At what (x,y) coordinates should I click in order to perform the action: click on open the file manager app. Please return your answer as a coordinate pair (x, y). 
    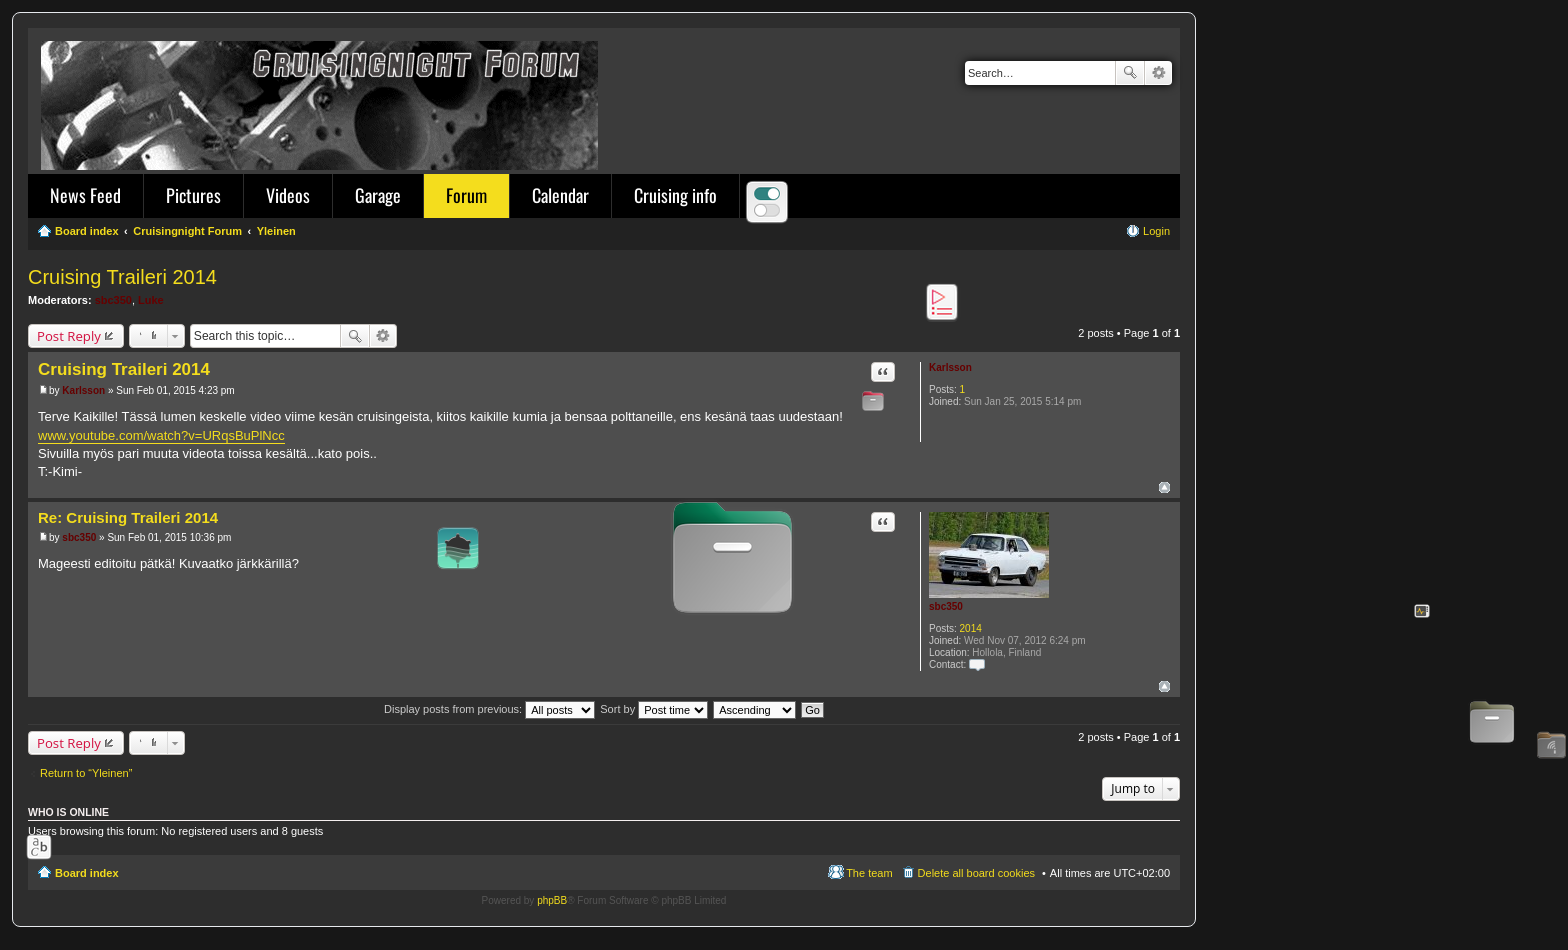
    Looking at the image, I should click on (732, 557).